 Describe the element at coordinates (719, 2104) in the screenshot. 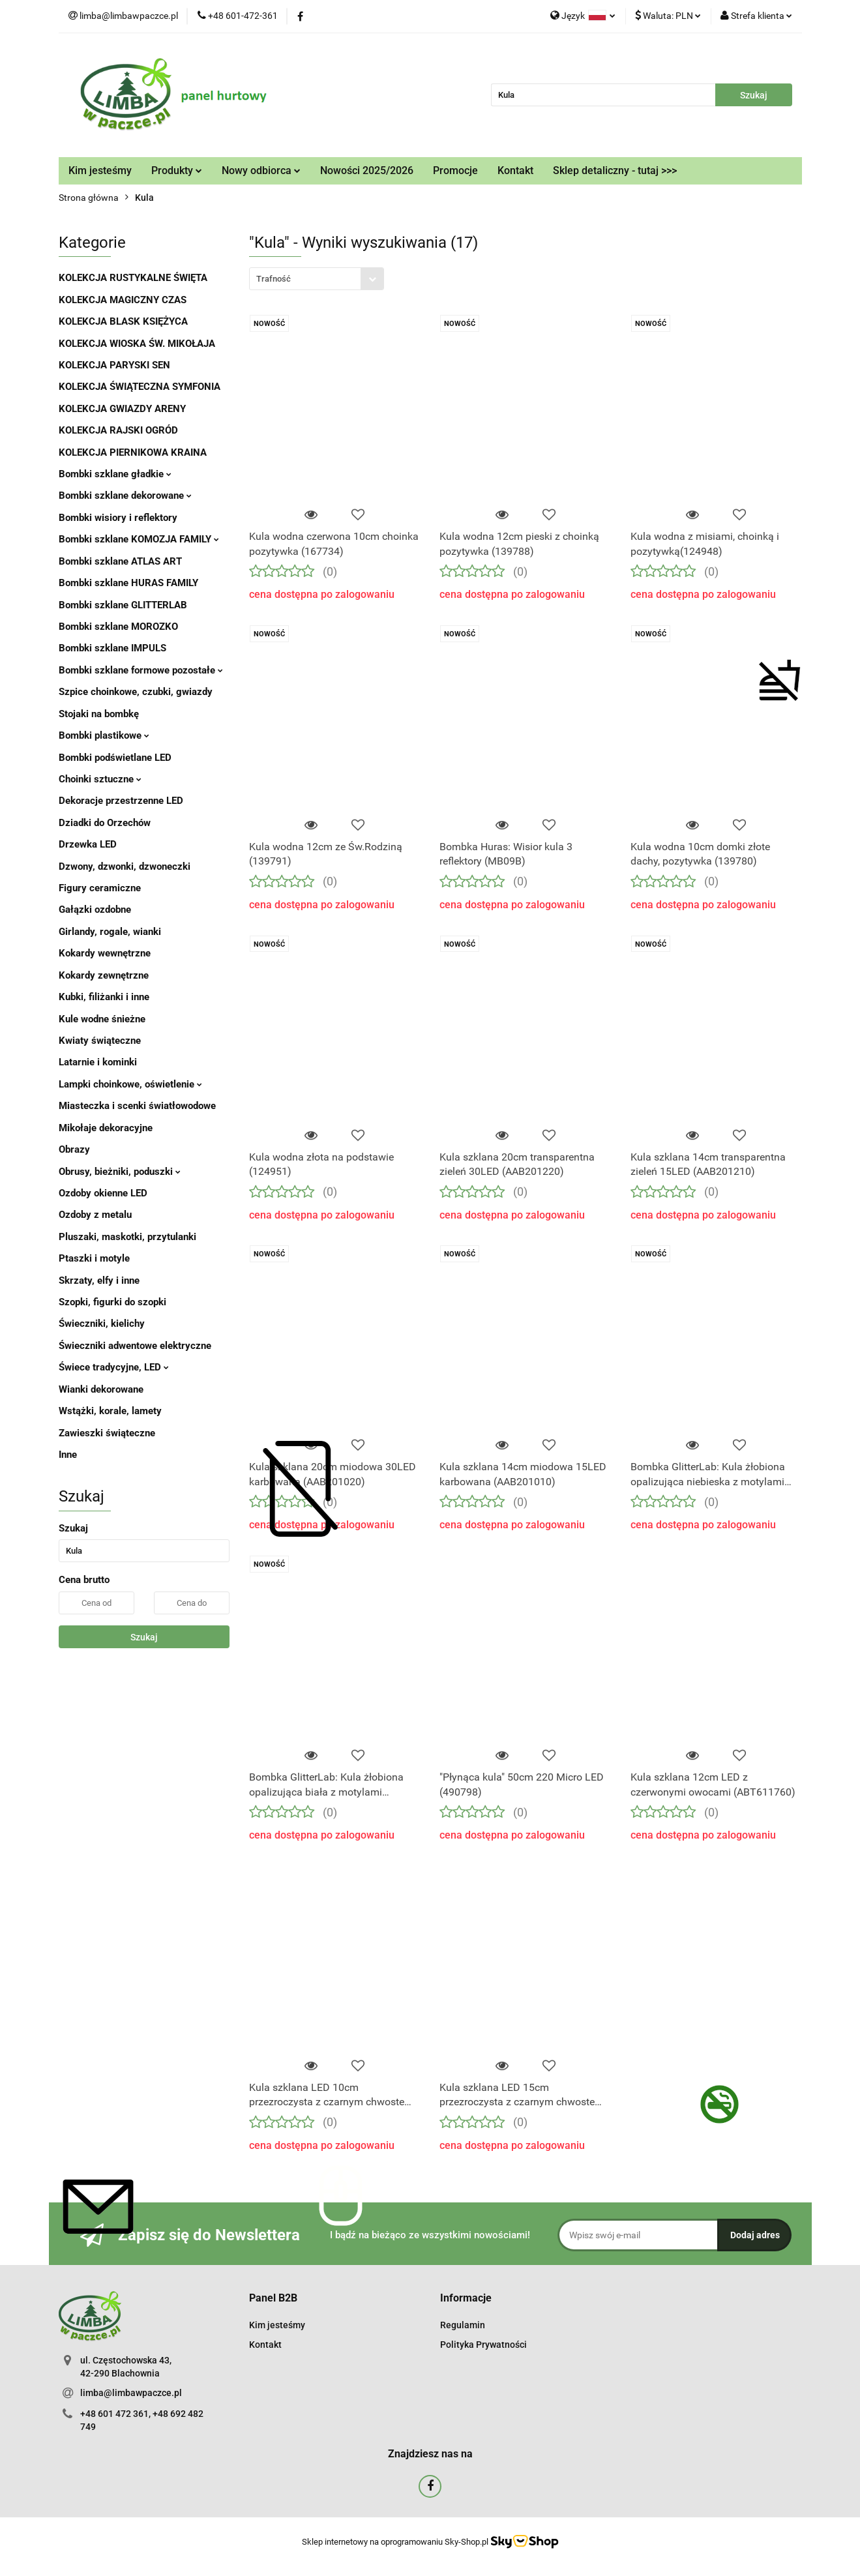

I see `indicates a no smoking zone or area` at that location.